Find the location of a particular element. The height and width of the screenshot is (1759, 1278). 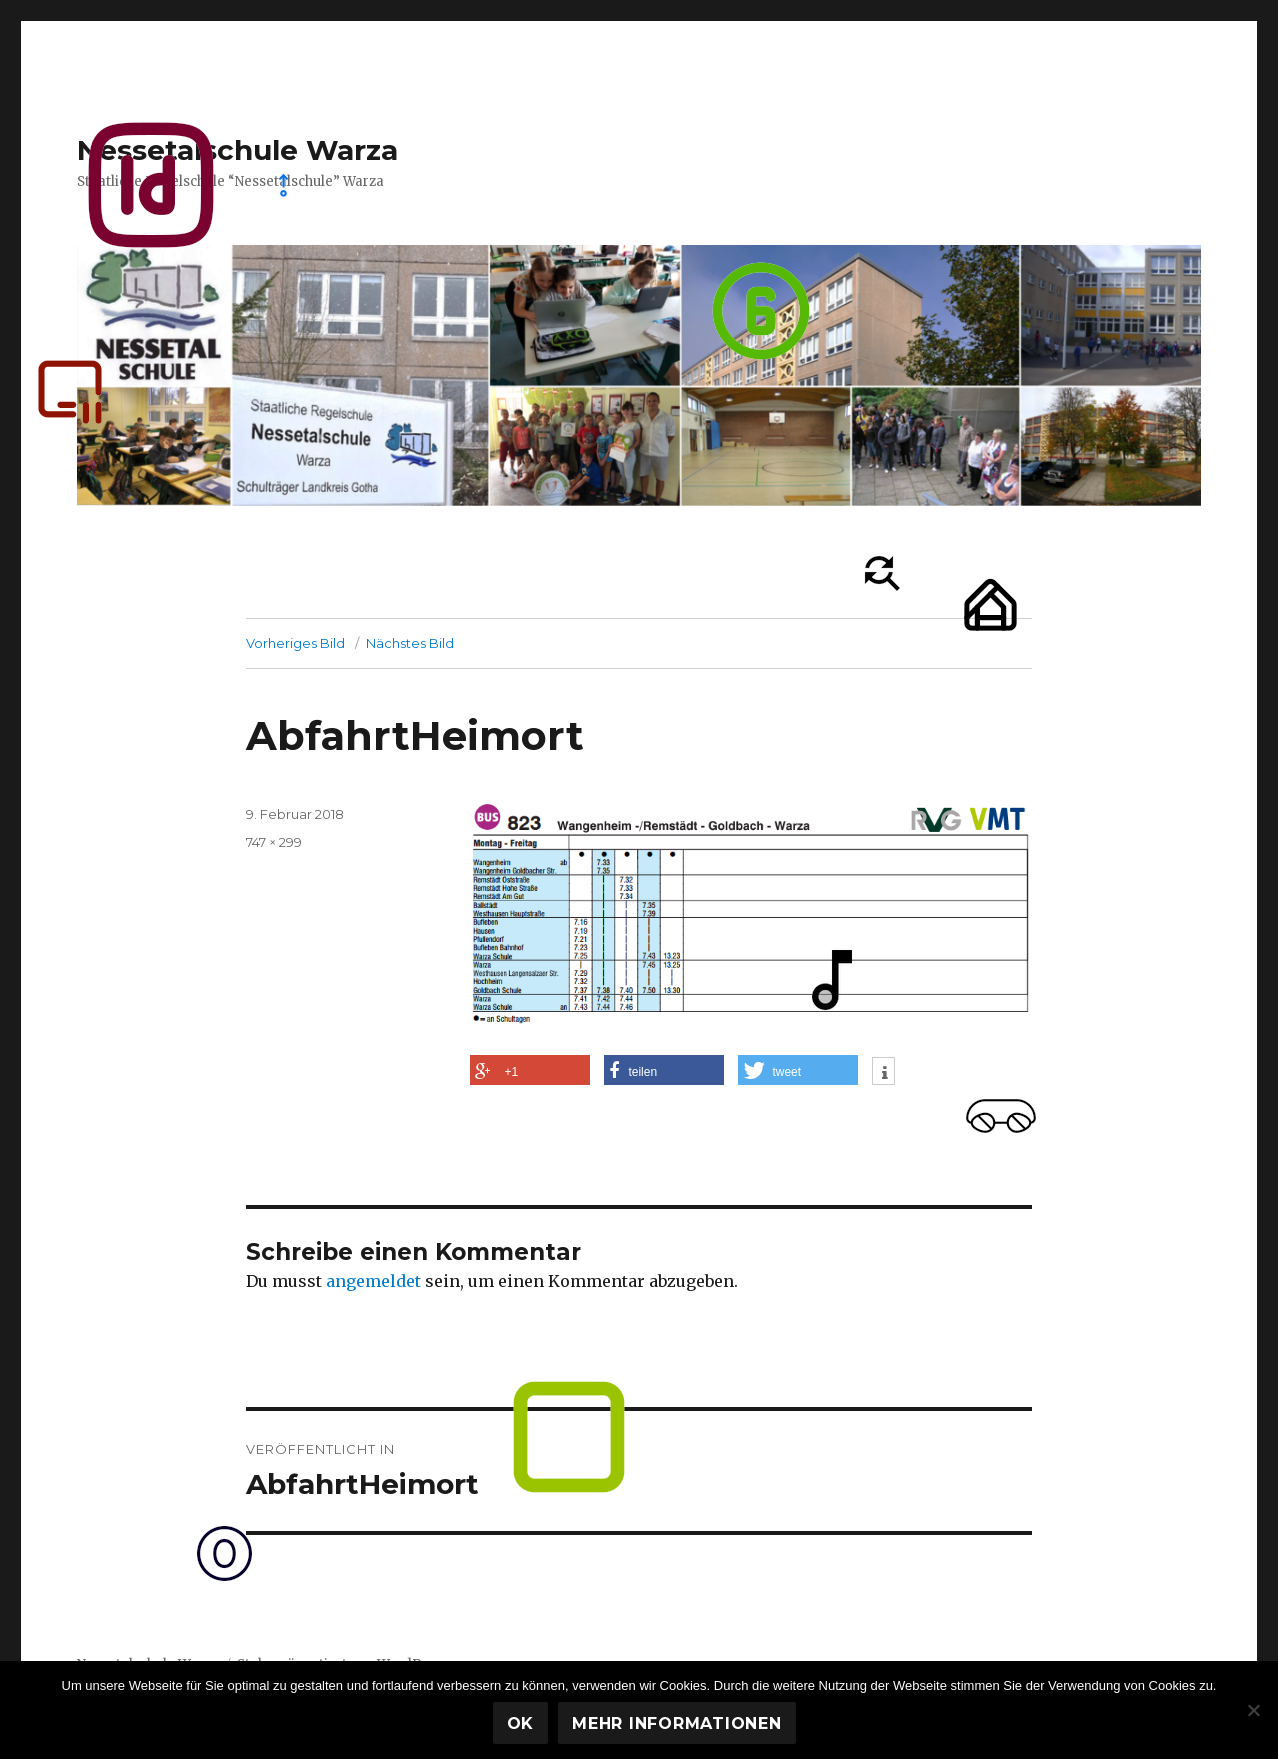

stop media playback is located at coordinates (569, 1437).